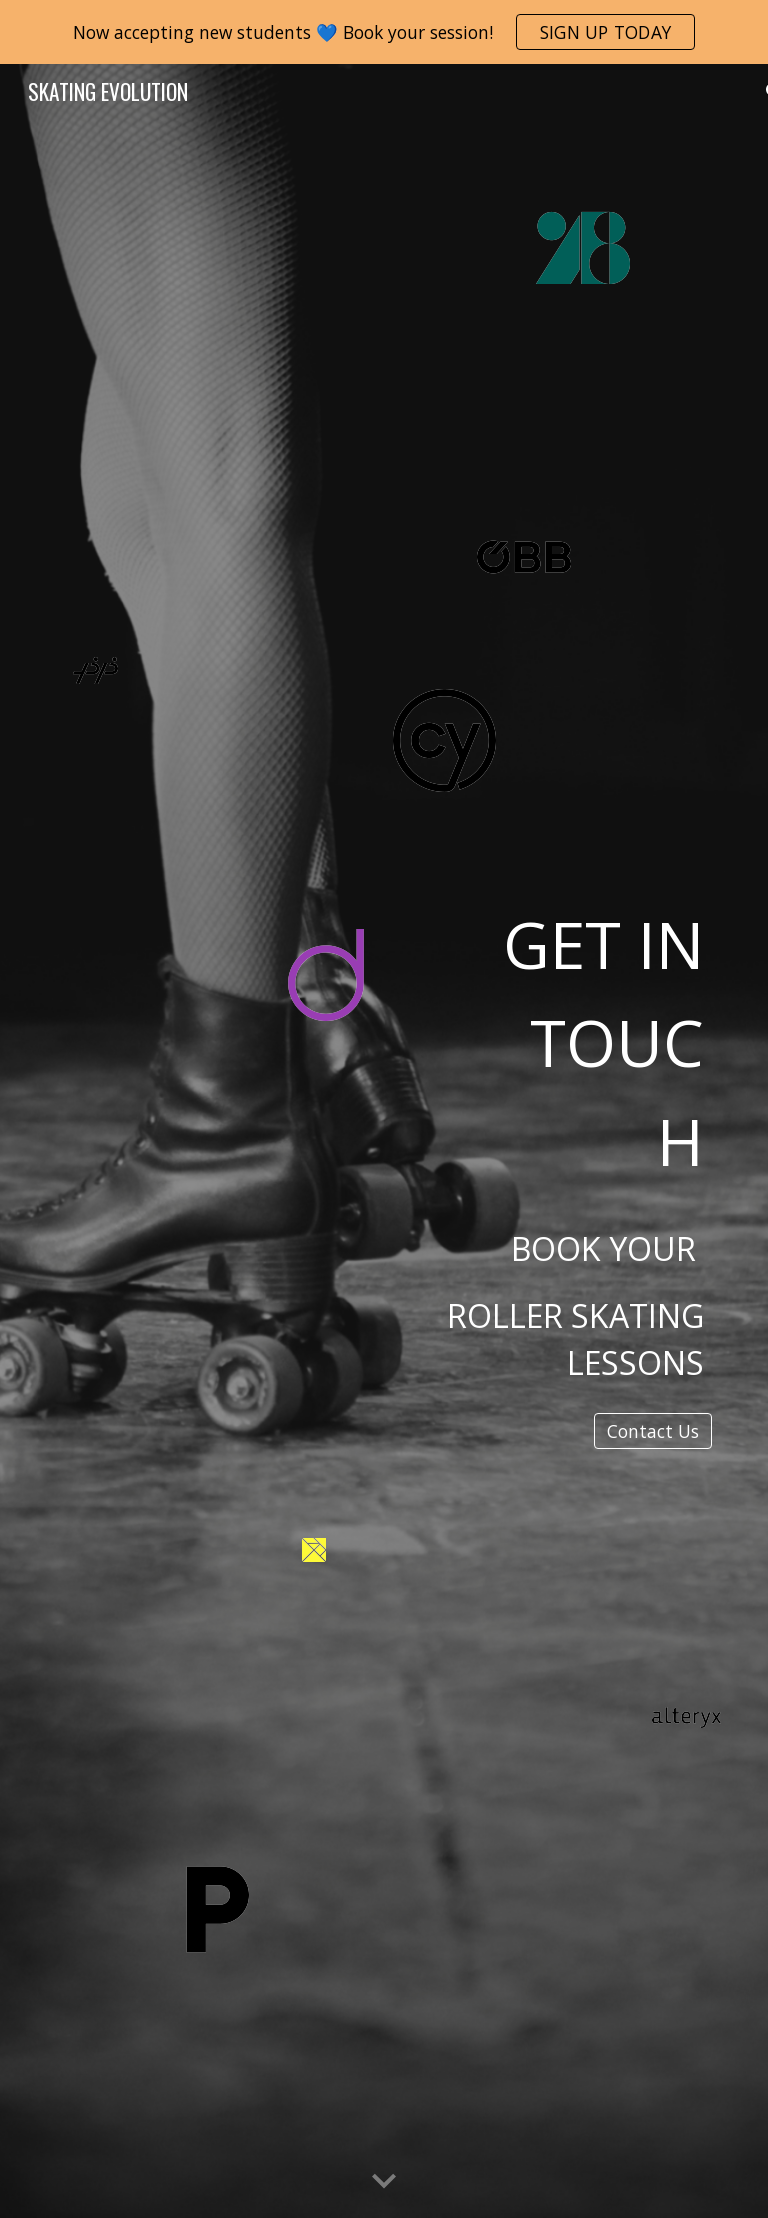 This screenshot has height=2218, width=768. What do you see at coordinates (326, 975) in the screenshot?
I see `dedge app or service logo` at bounding box center [326, 975].